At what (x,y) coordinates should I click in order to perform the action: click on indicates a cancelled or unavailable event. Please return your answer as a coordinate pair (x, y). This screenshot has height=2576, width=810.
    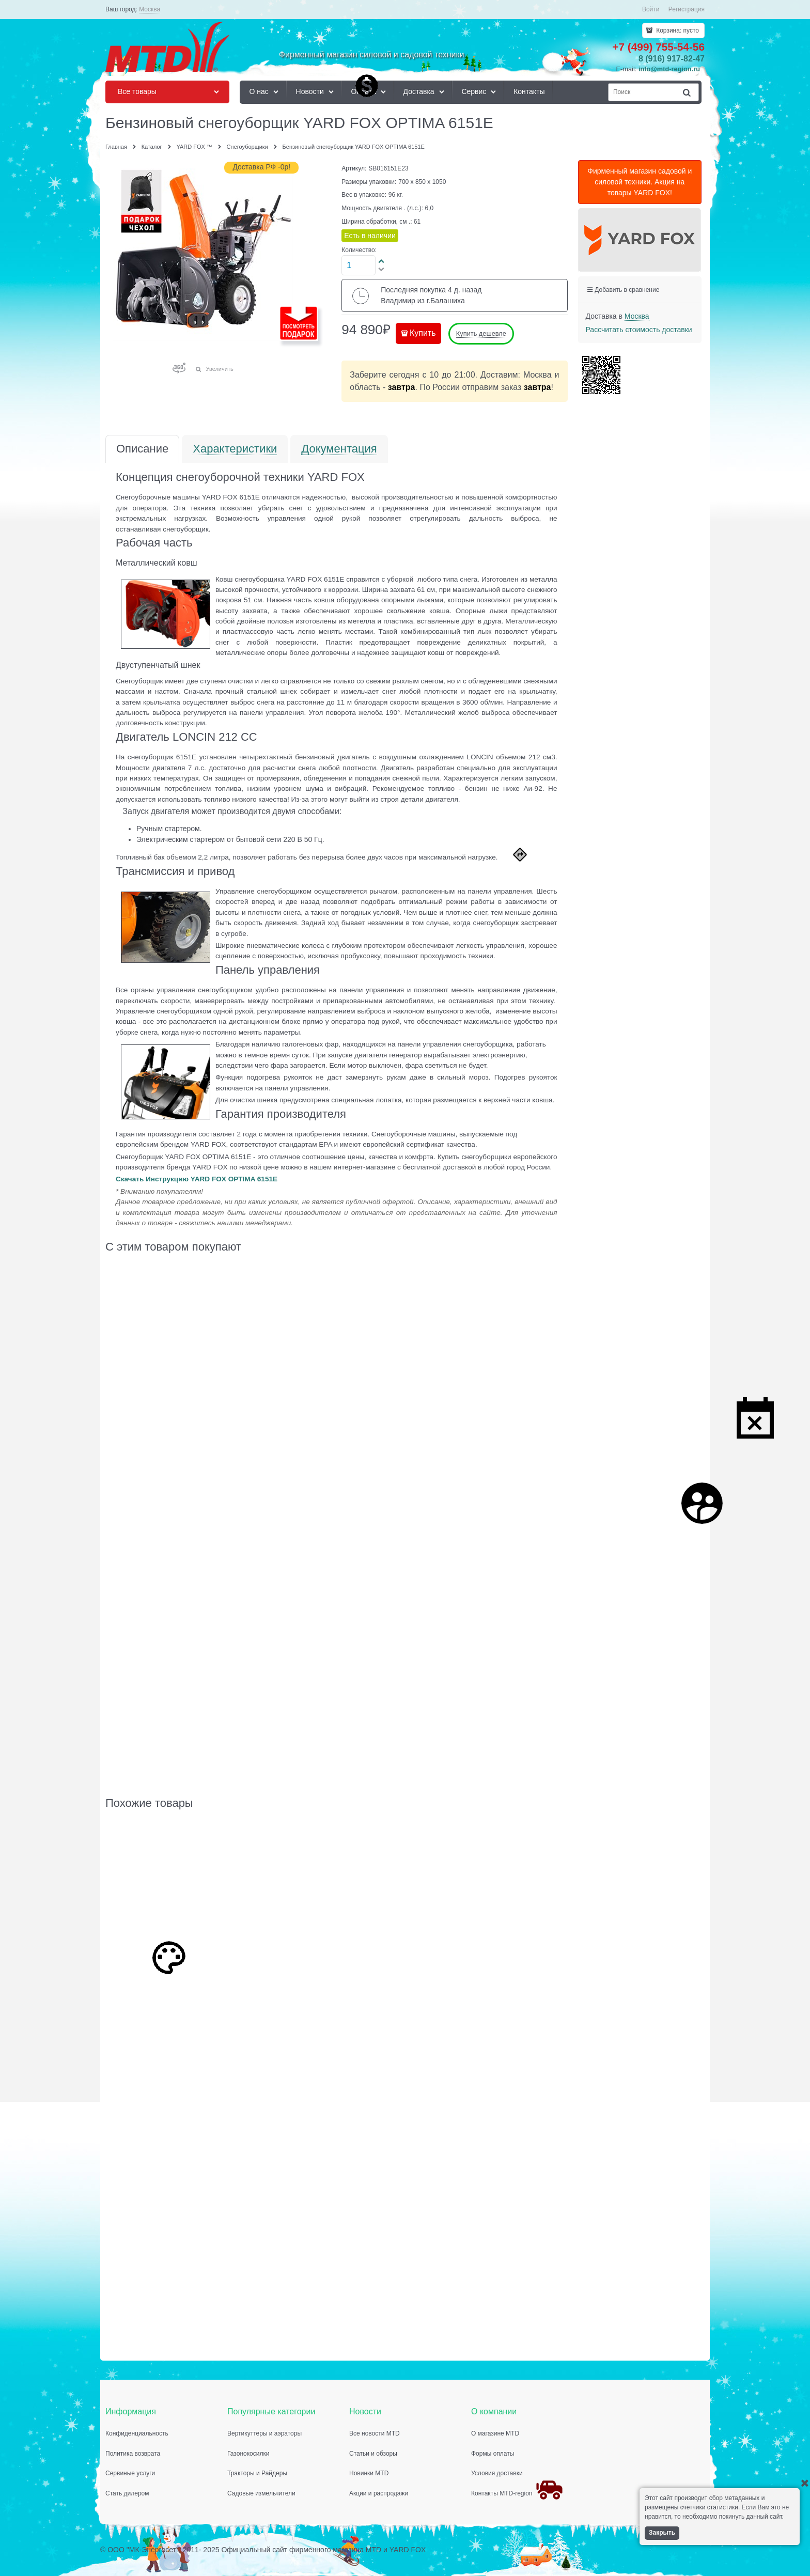
    Looking at the image, I should click on (755, 1420).